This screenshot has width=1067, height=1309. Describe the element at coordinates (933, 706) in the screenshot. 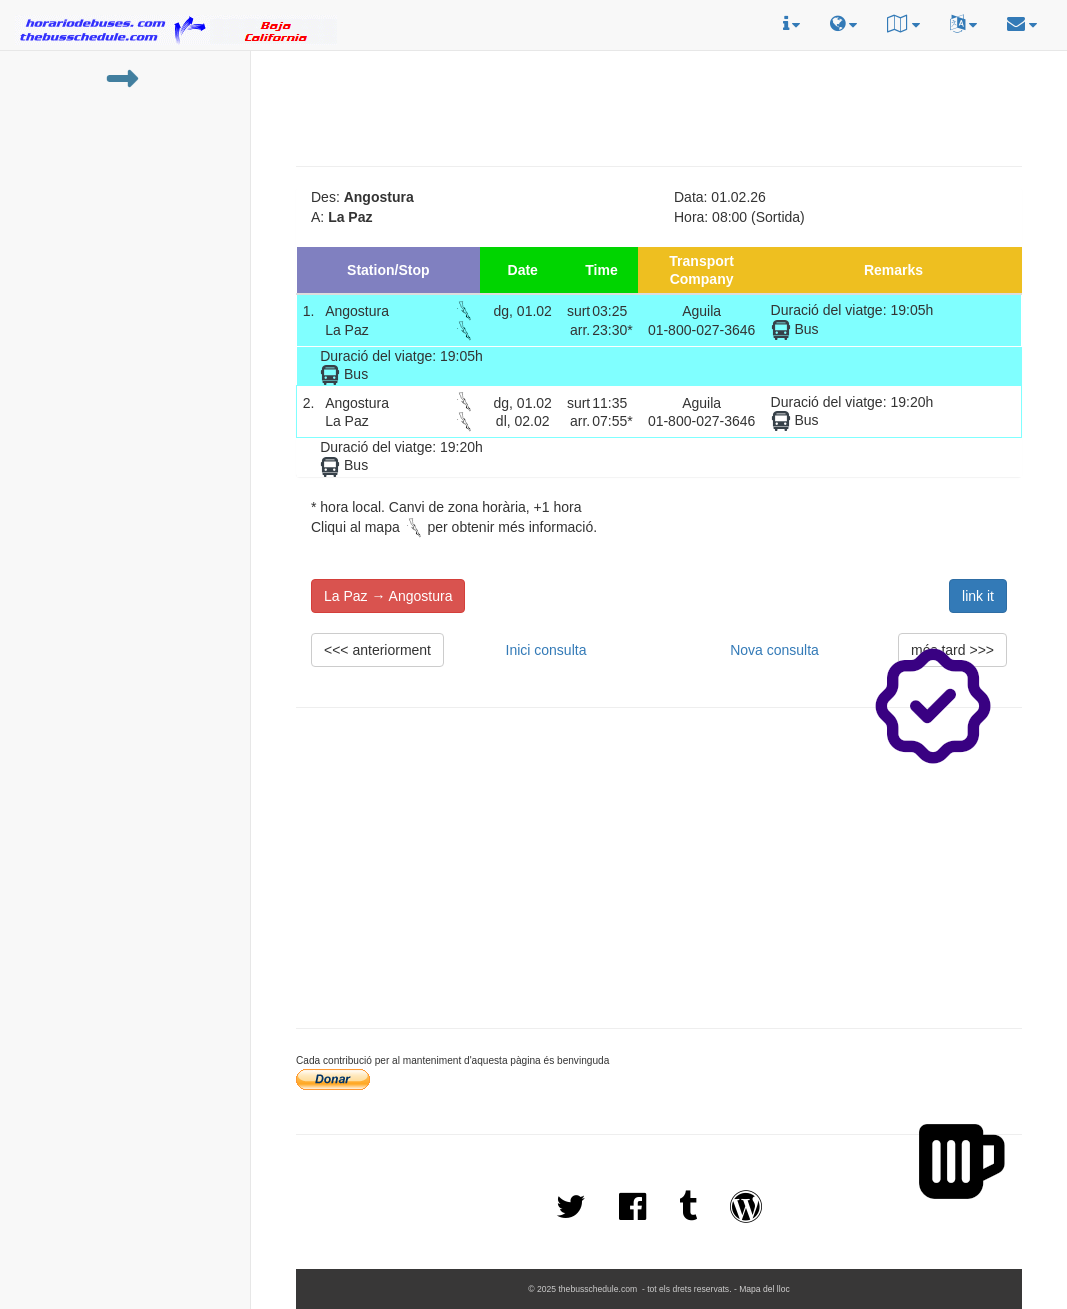

I see `verified or authenticated status indicator` at that location.